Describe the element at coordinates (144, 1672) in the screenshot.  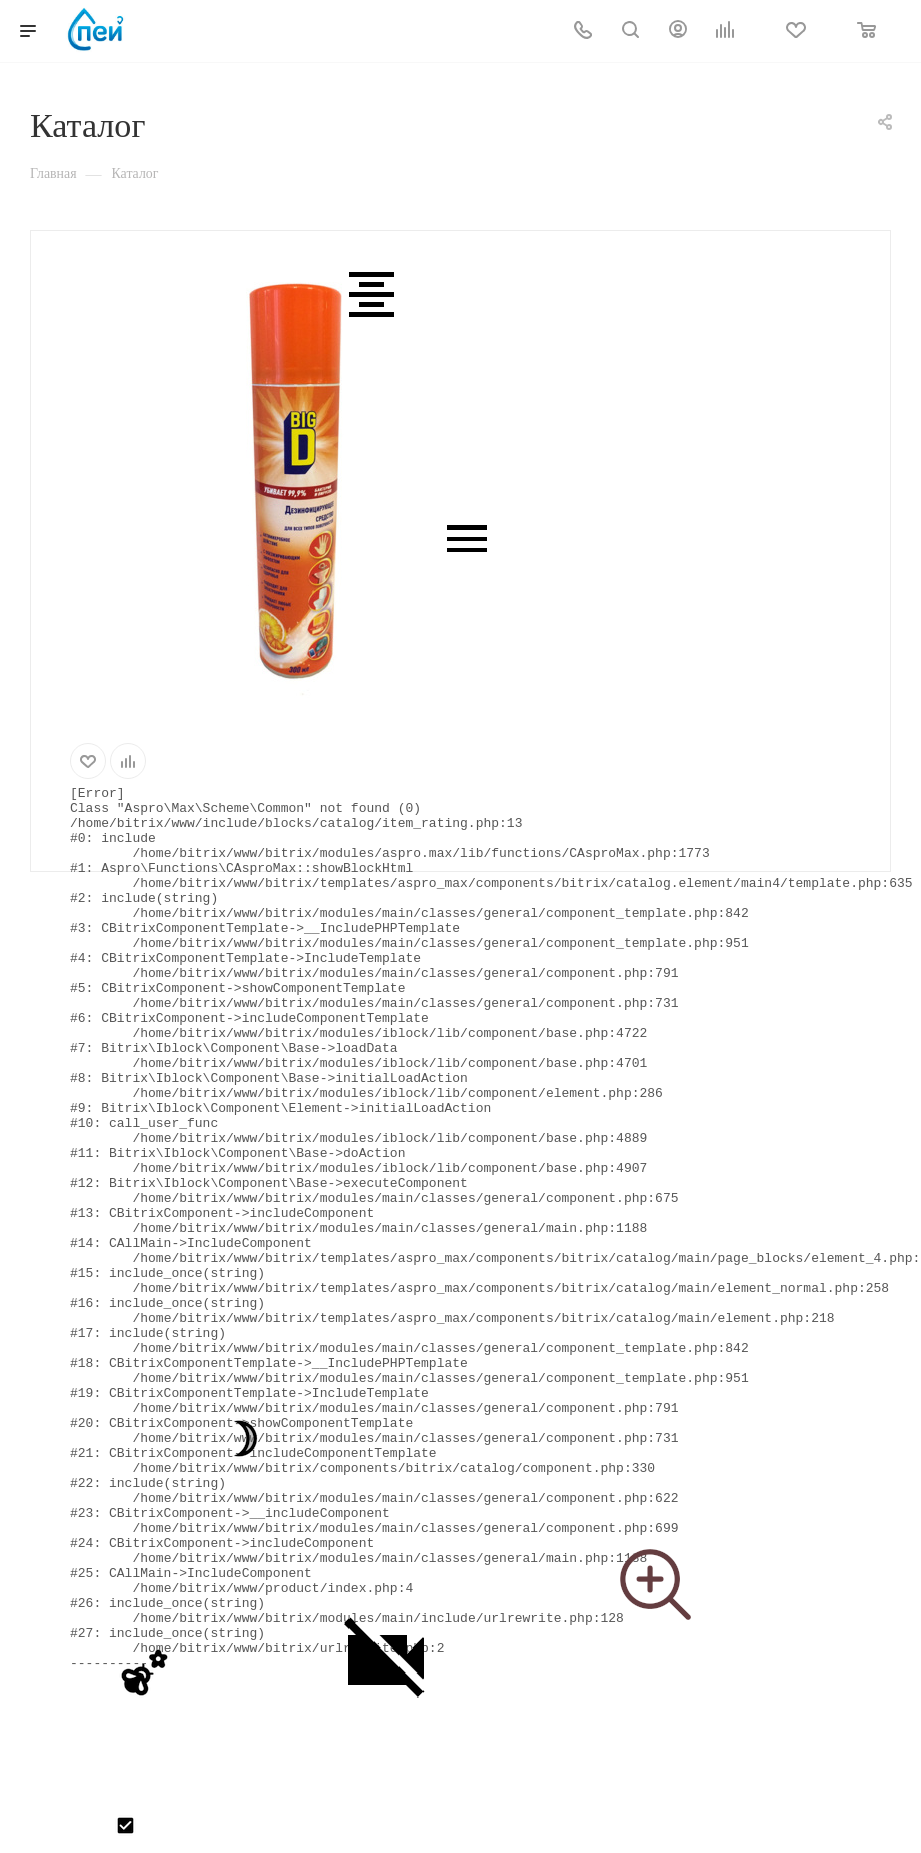
I see `access nature or outdoor-themed emoji` at that location.